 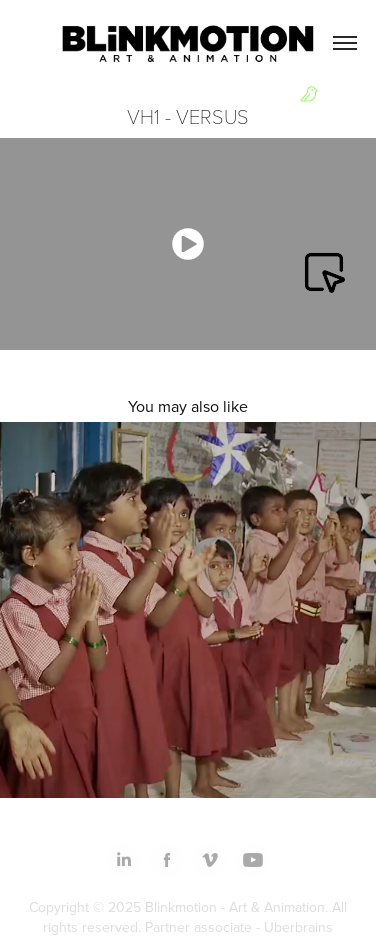 I want to click on select or interact with an element, so click(x=324, y=272).